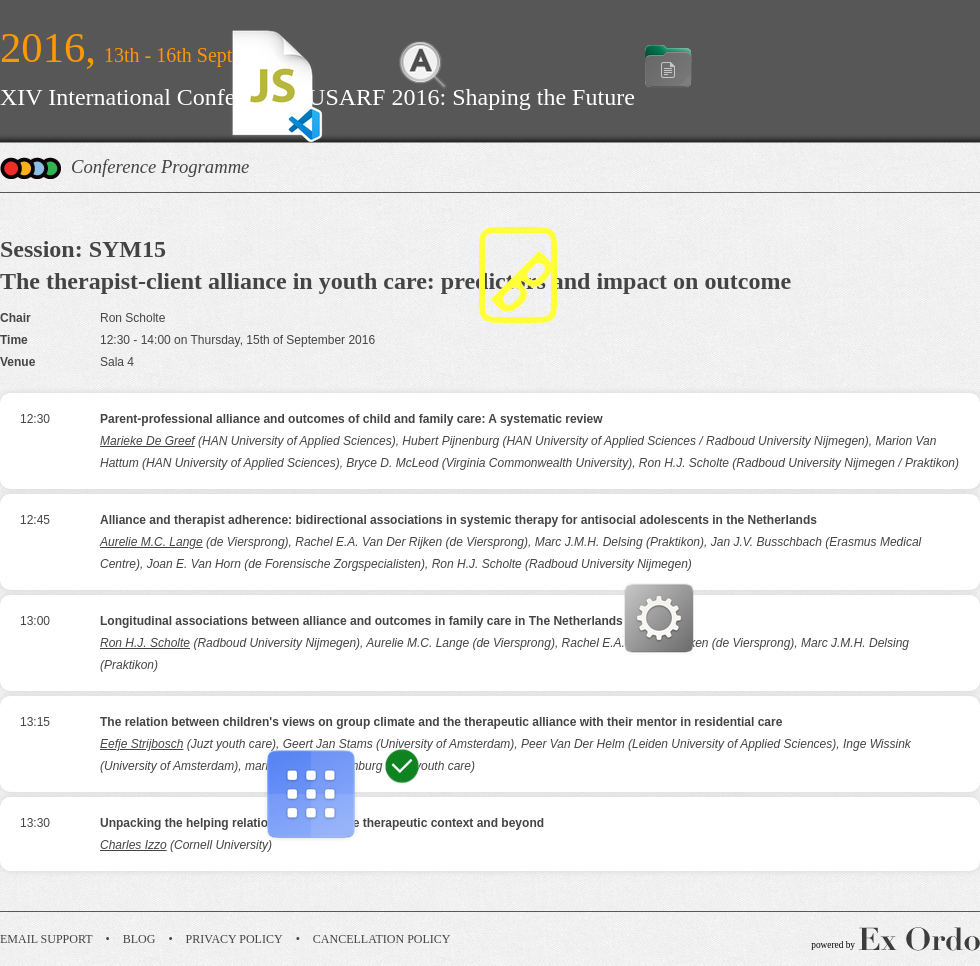  Describe the element at coordinates (311, 794) in the screenshot. I see `view all applications` at that location.